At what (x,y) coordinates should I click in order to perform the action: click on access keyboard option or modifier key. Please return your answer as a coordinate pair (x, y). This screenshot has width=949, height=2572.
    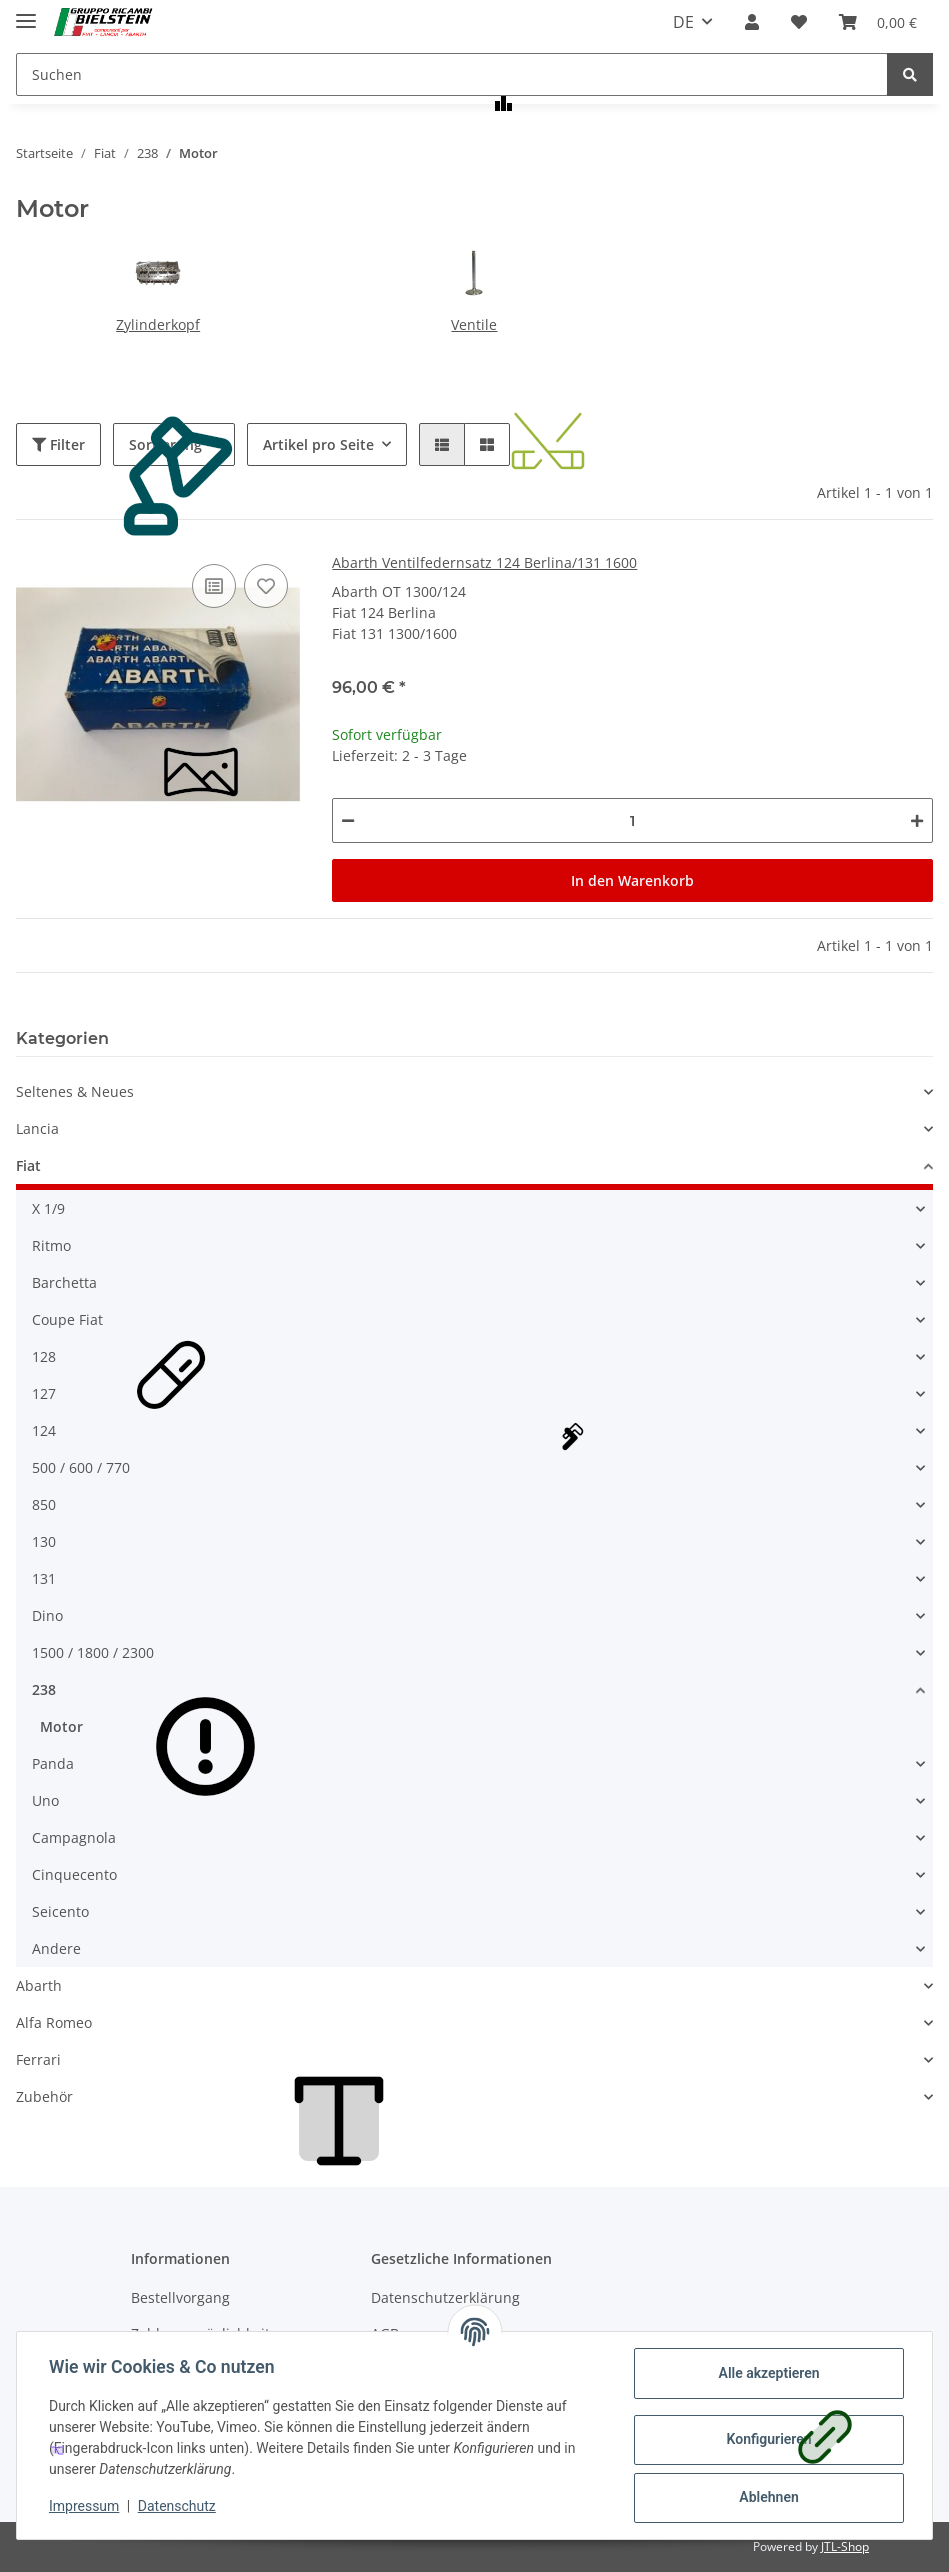
    Looking at the image, I should click on (57, 2450).